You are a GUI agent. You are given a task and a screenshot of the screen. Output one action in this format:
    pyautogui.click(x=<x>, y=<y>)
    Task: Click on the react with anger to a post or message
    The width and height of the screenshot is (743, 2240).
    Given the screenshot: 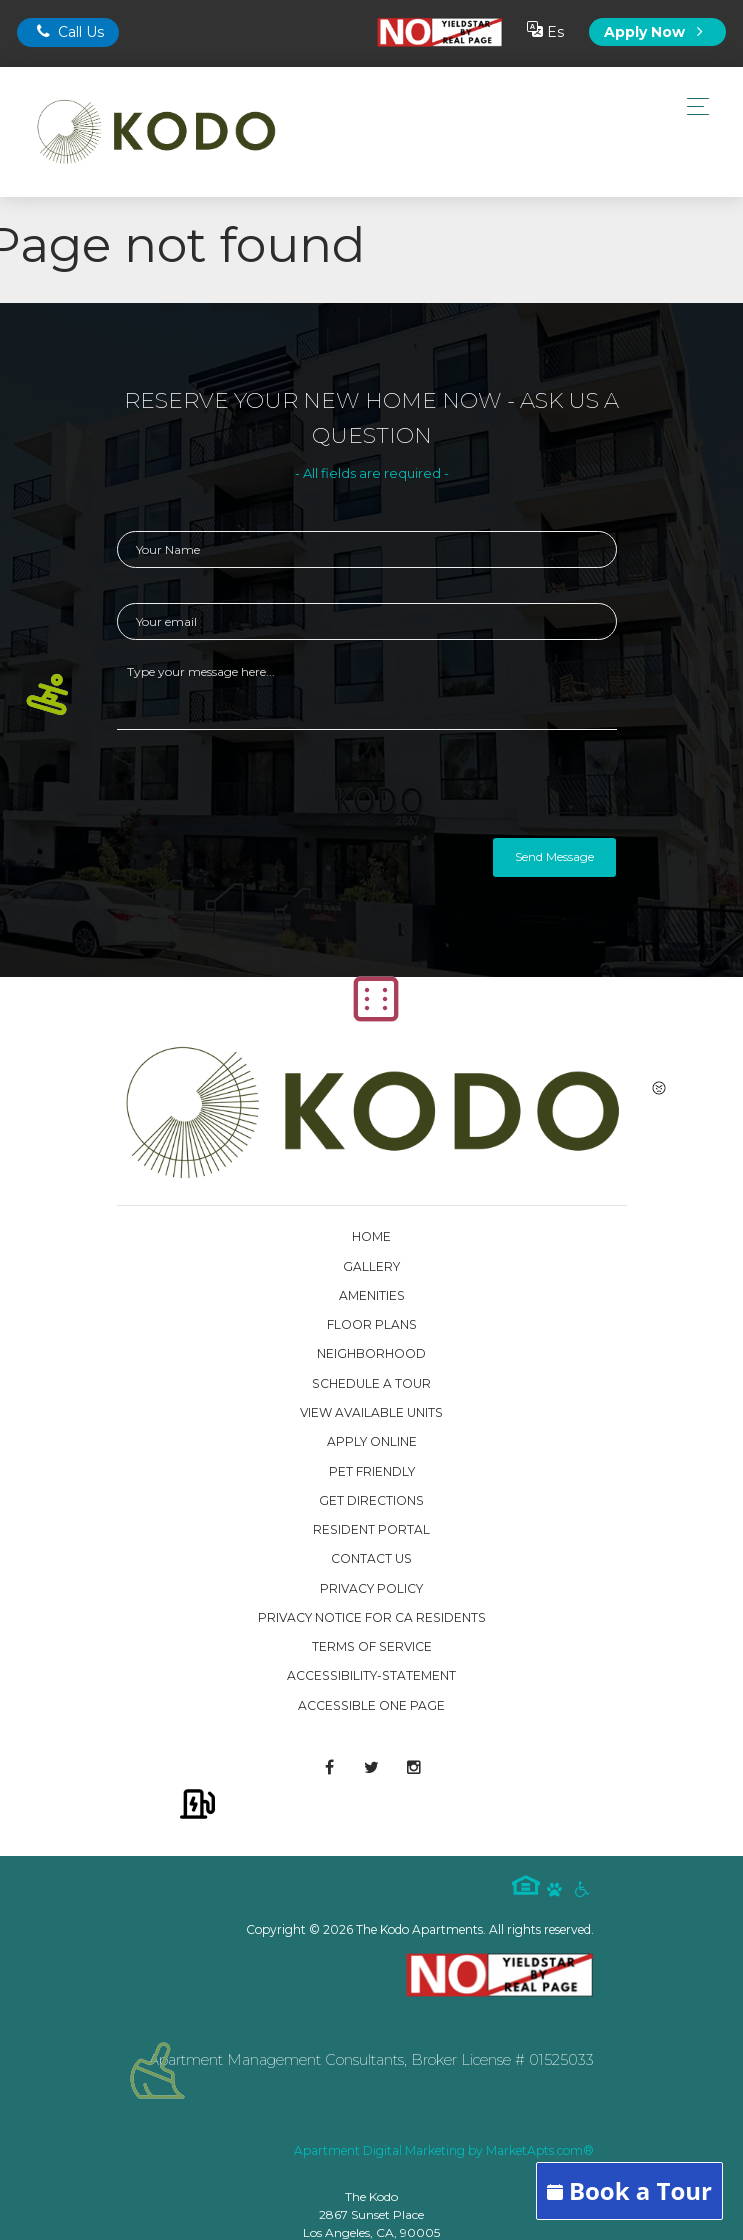 What is the action you would take?
    pyautogui.click(x=659, y=1088)
    